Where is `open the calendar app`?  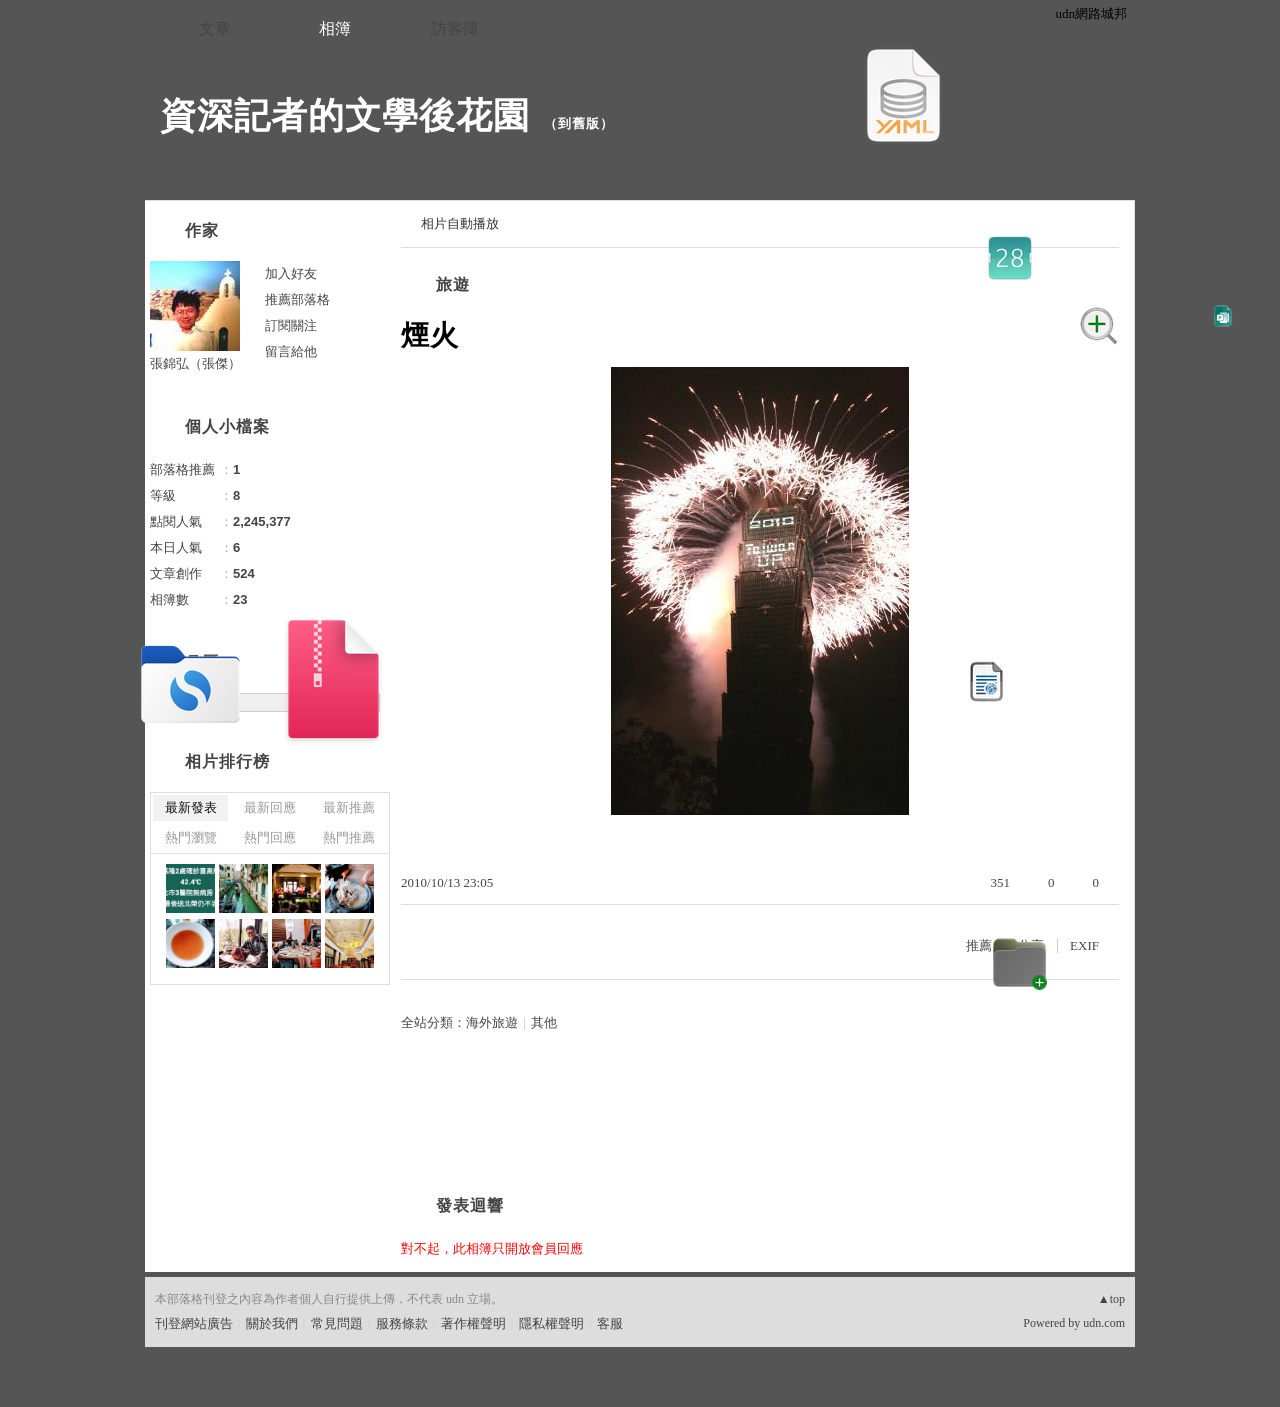 open the calendar app is located at coordinates (1010, 258).